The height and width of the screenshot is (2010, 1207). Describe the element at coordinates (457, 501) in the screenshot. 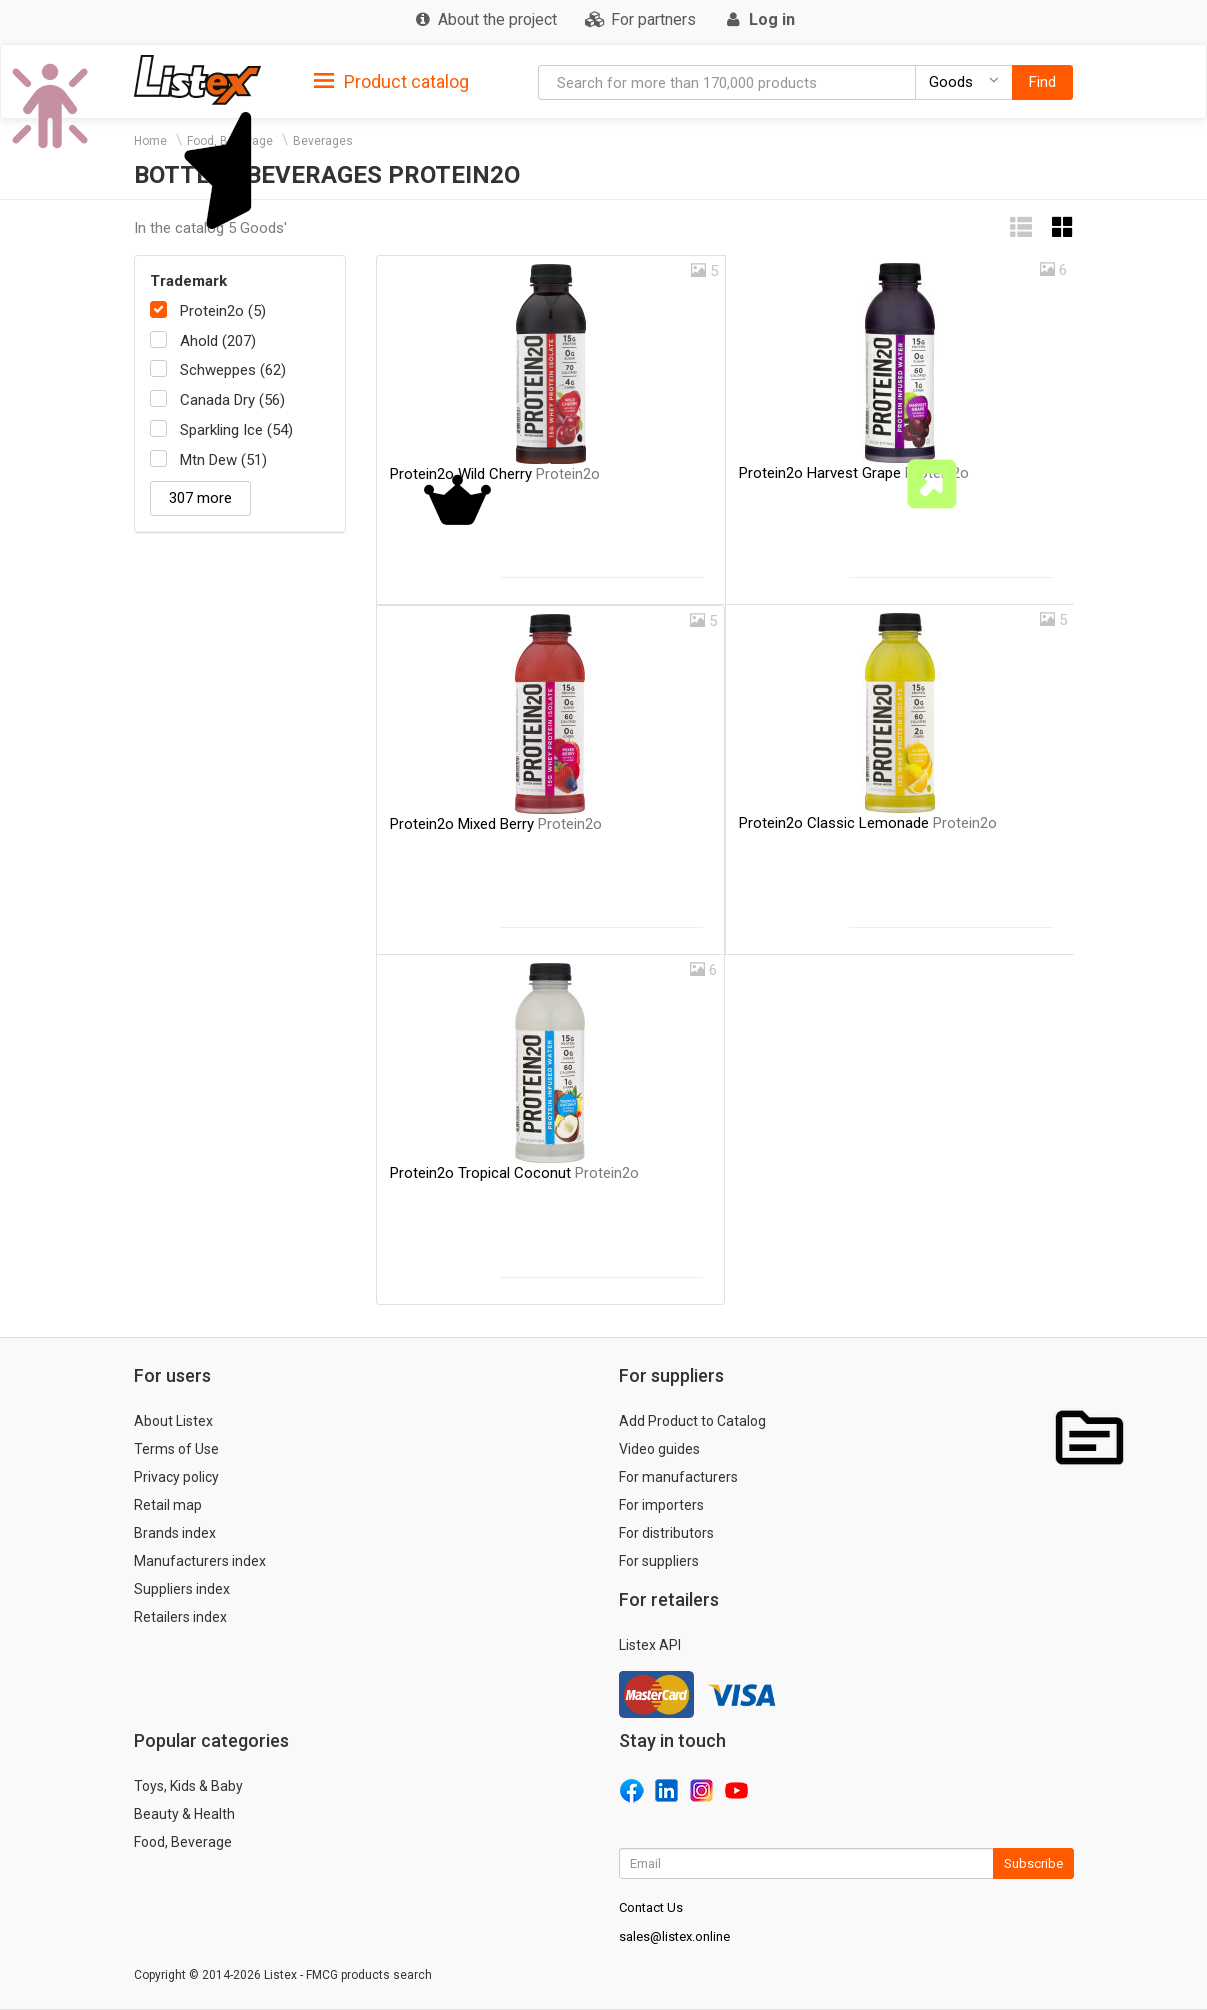

I see `web awesome brand logo` at that location.